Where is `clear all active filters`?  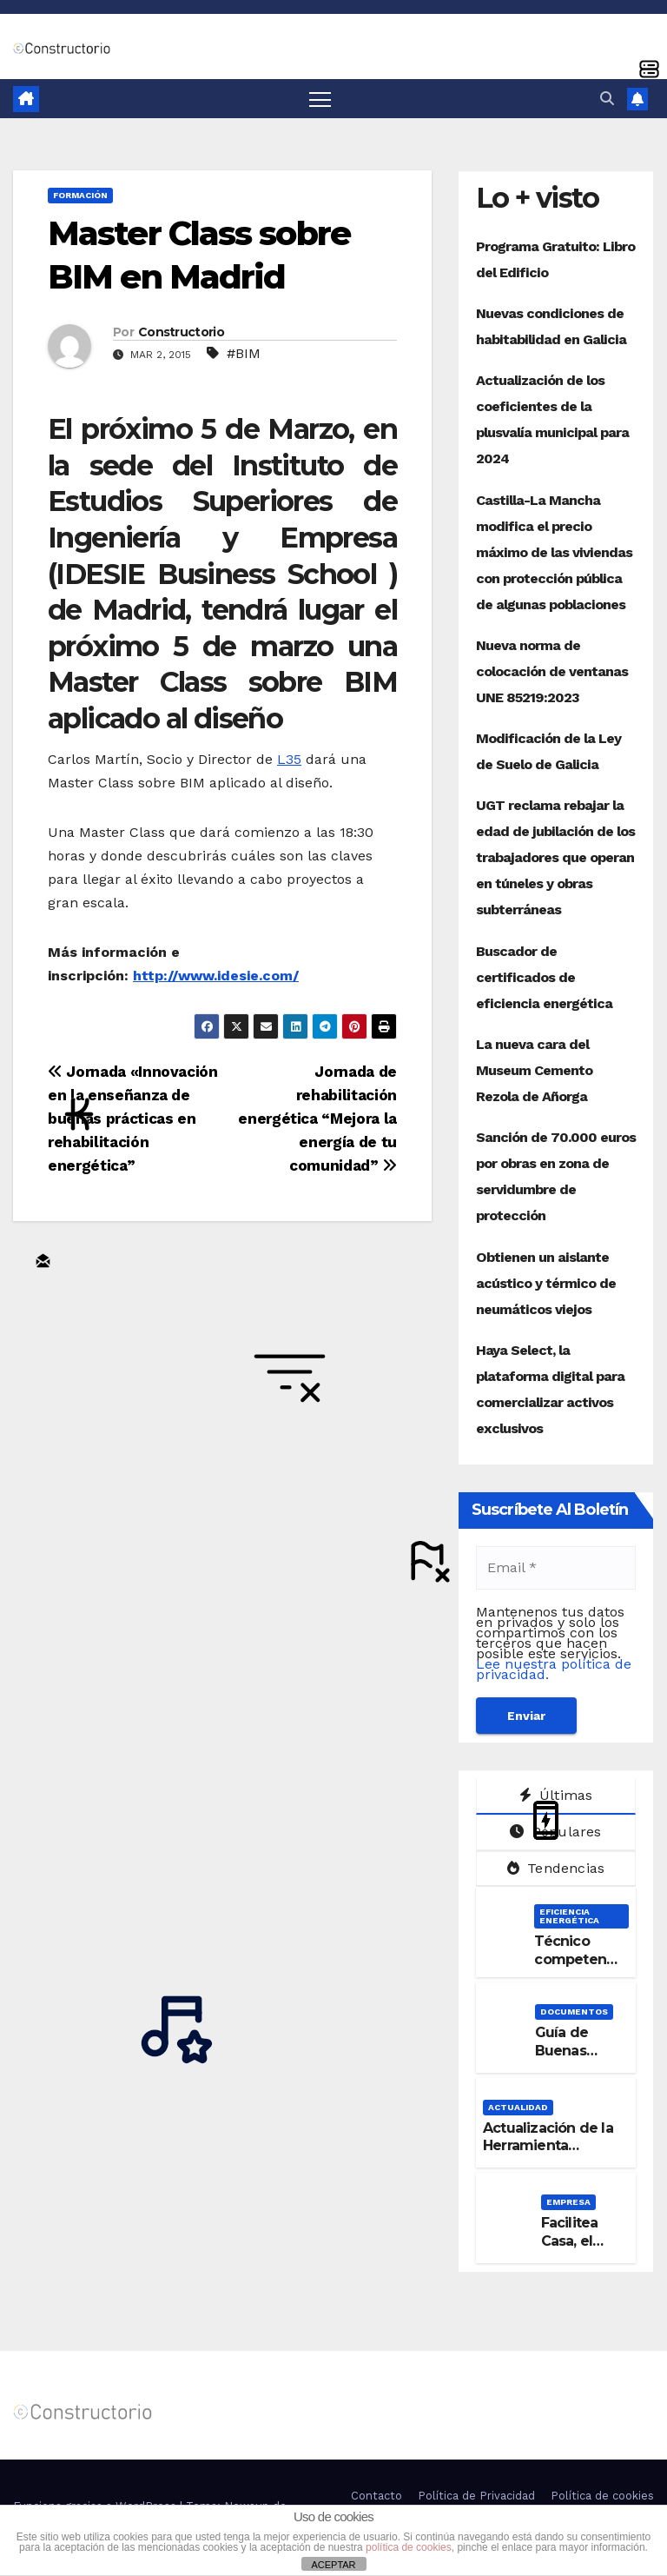
clear all active filters is located at coordinates (289, 1369).